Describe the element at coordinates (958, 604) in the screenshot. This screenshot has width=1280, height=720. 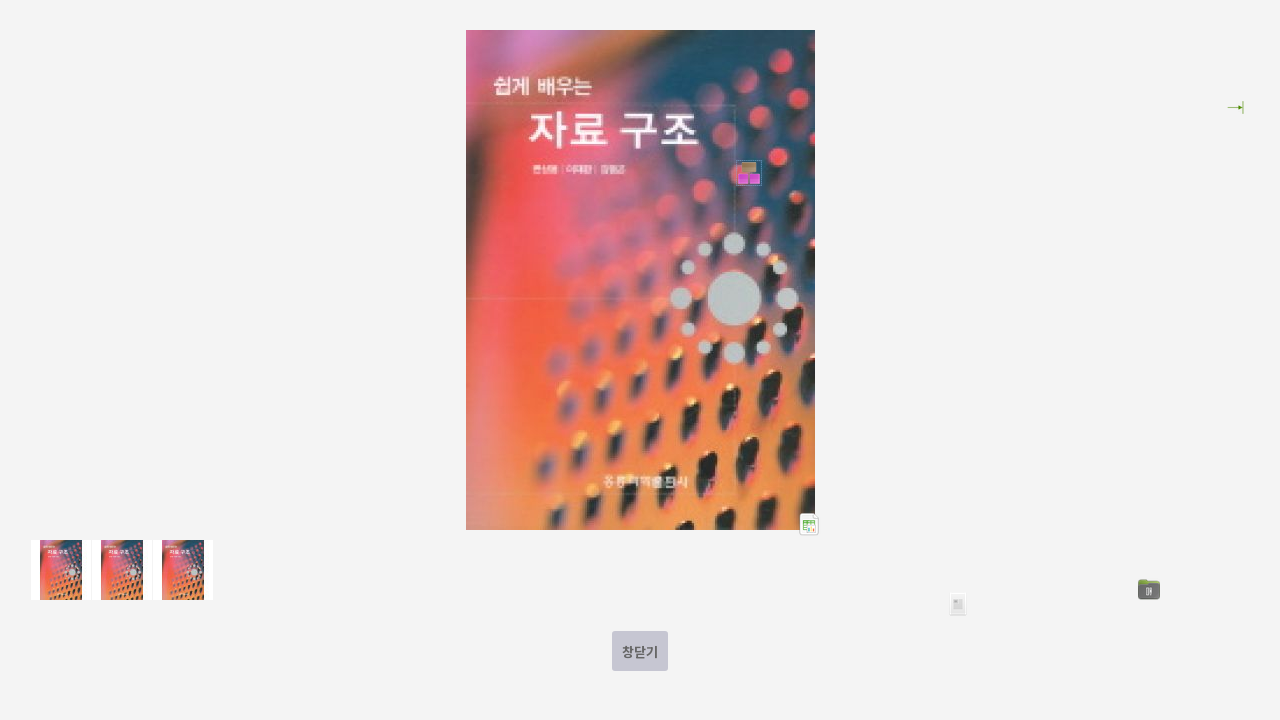
I see `document template file type` at that location.